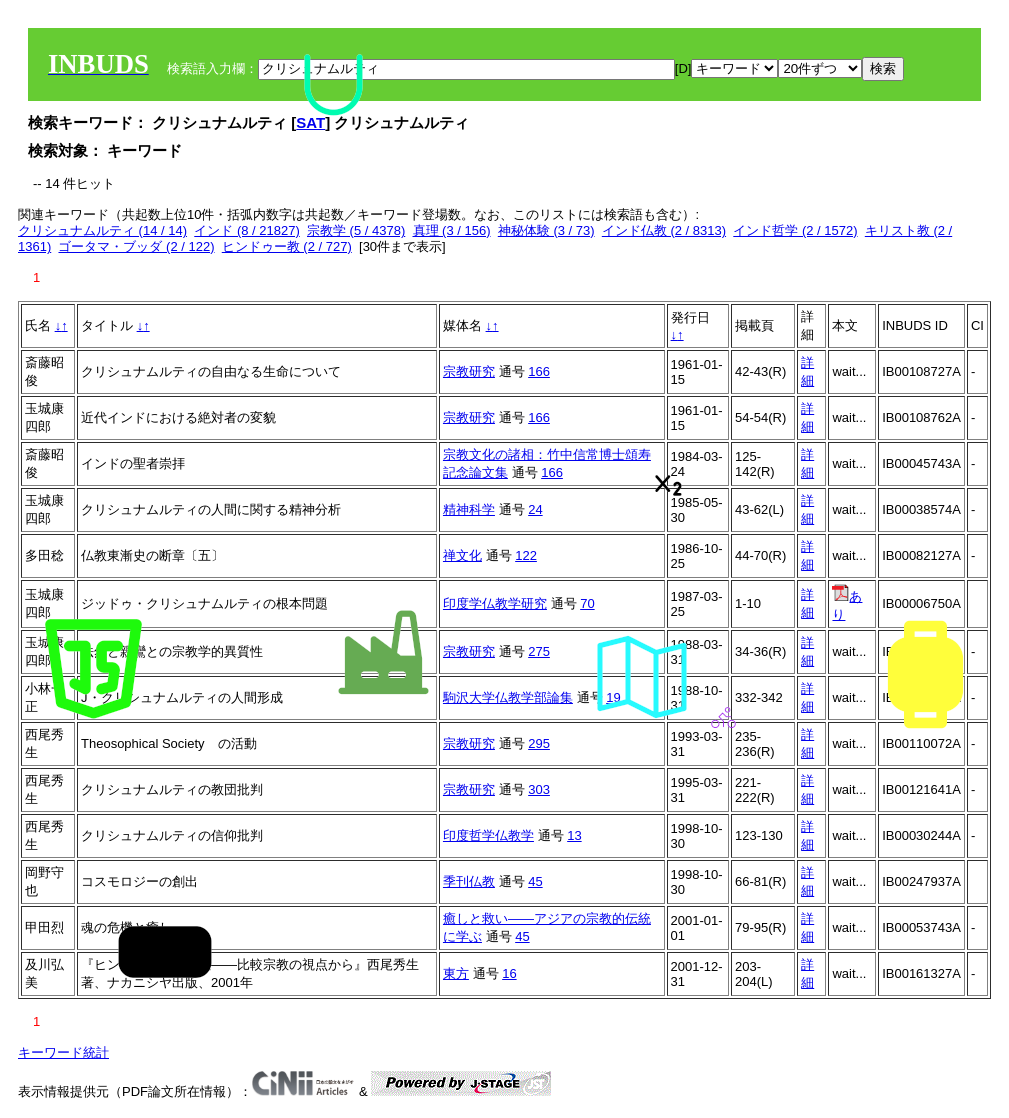  What do you see at coordinates (333, 80) in the screenshot?
I see `combine or merge selected elements` at bounding box center [333, 80].